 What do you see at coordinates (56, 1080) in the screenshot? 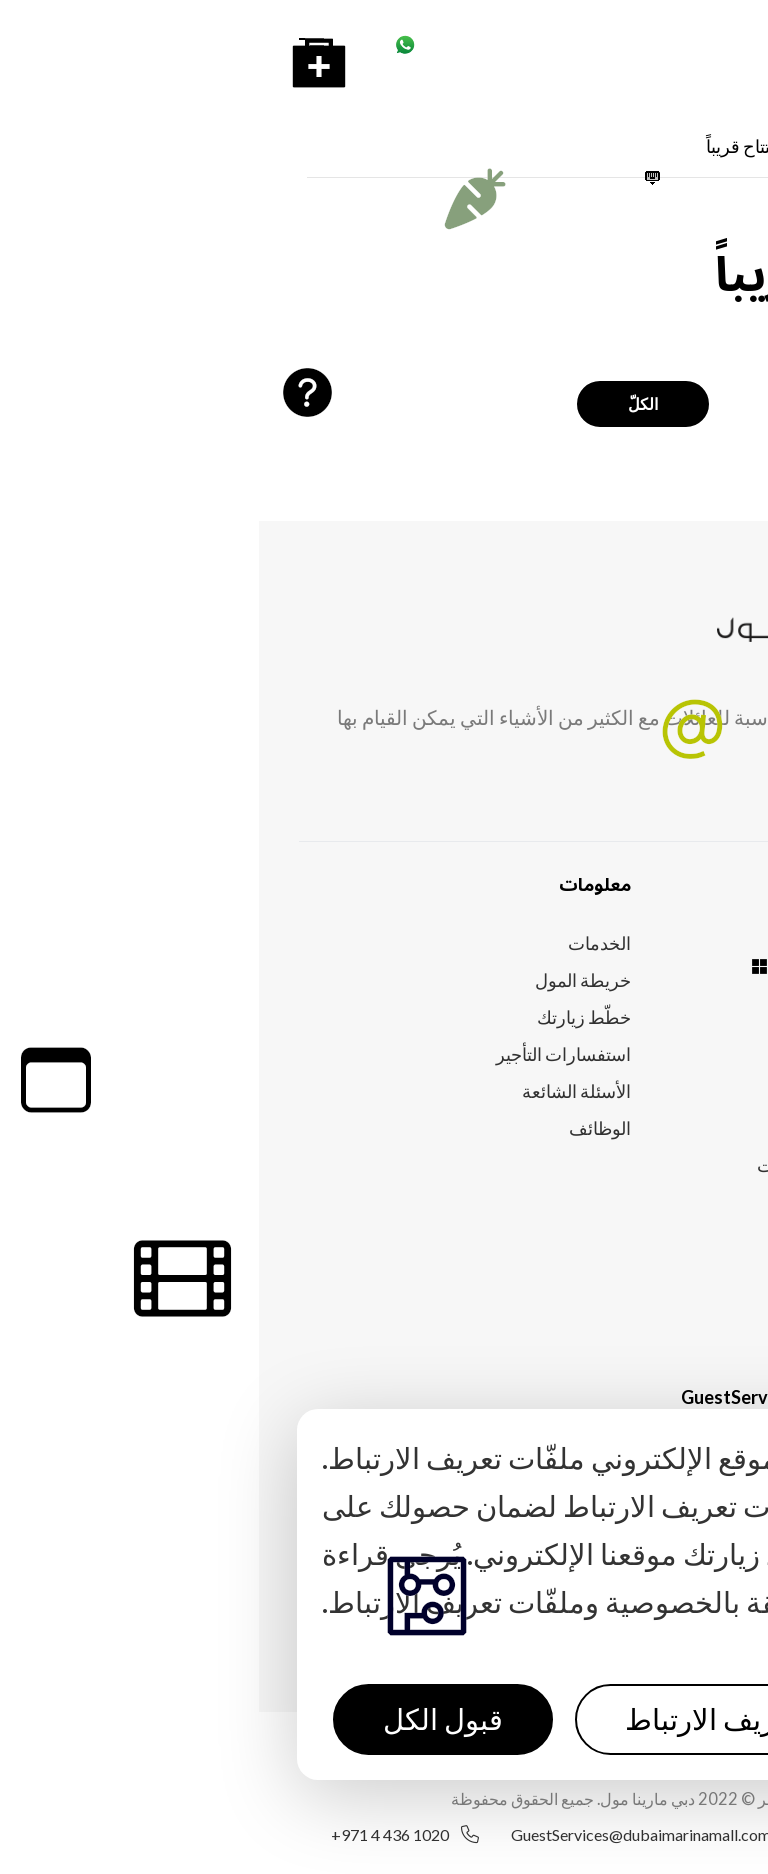
I see `open multiple browser windows` at bounding box center [56, 1080].